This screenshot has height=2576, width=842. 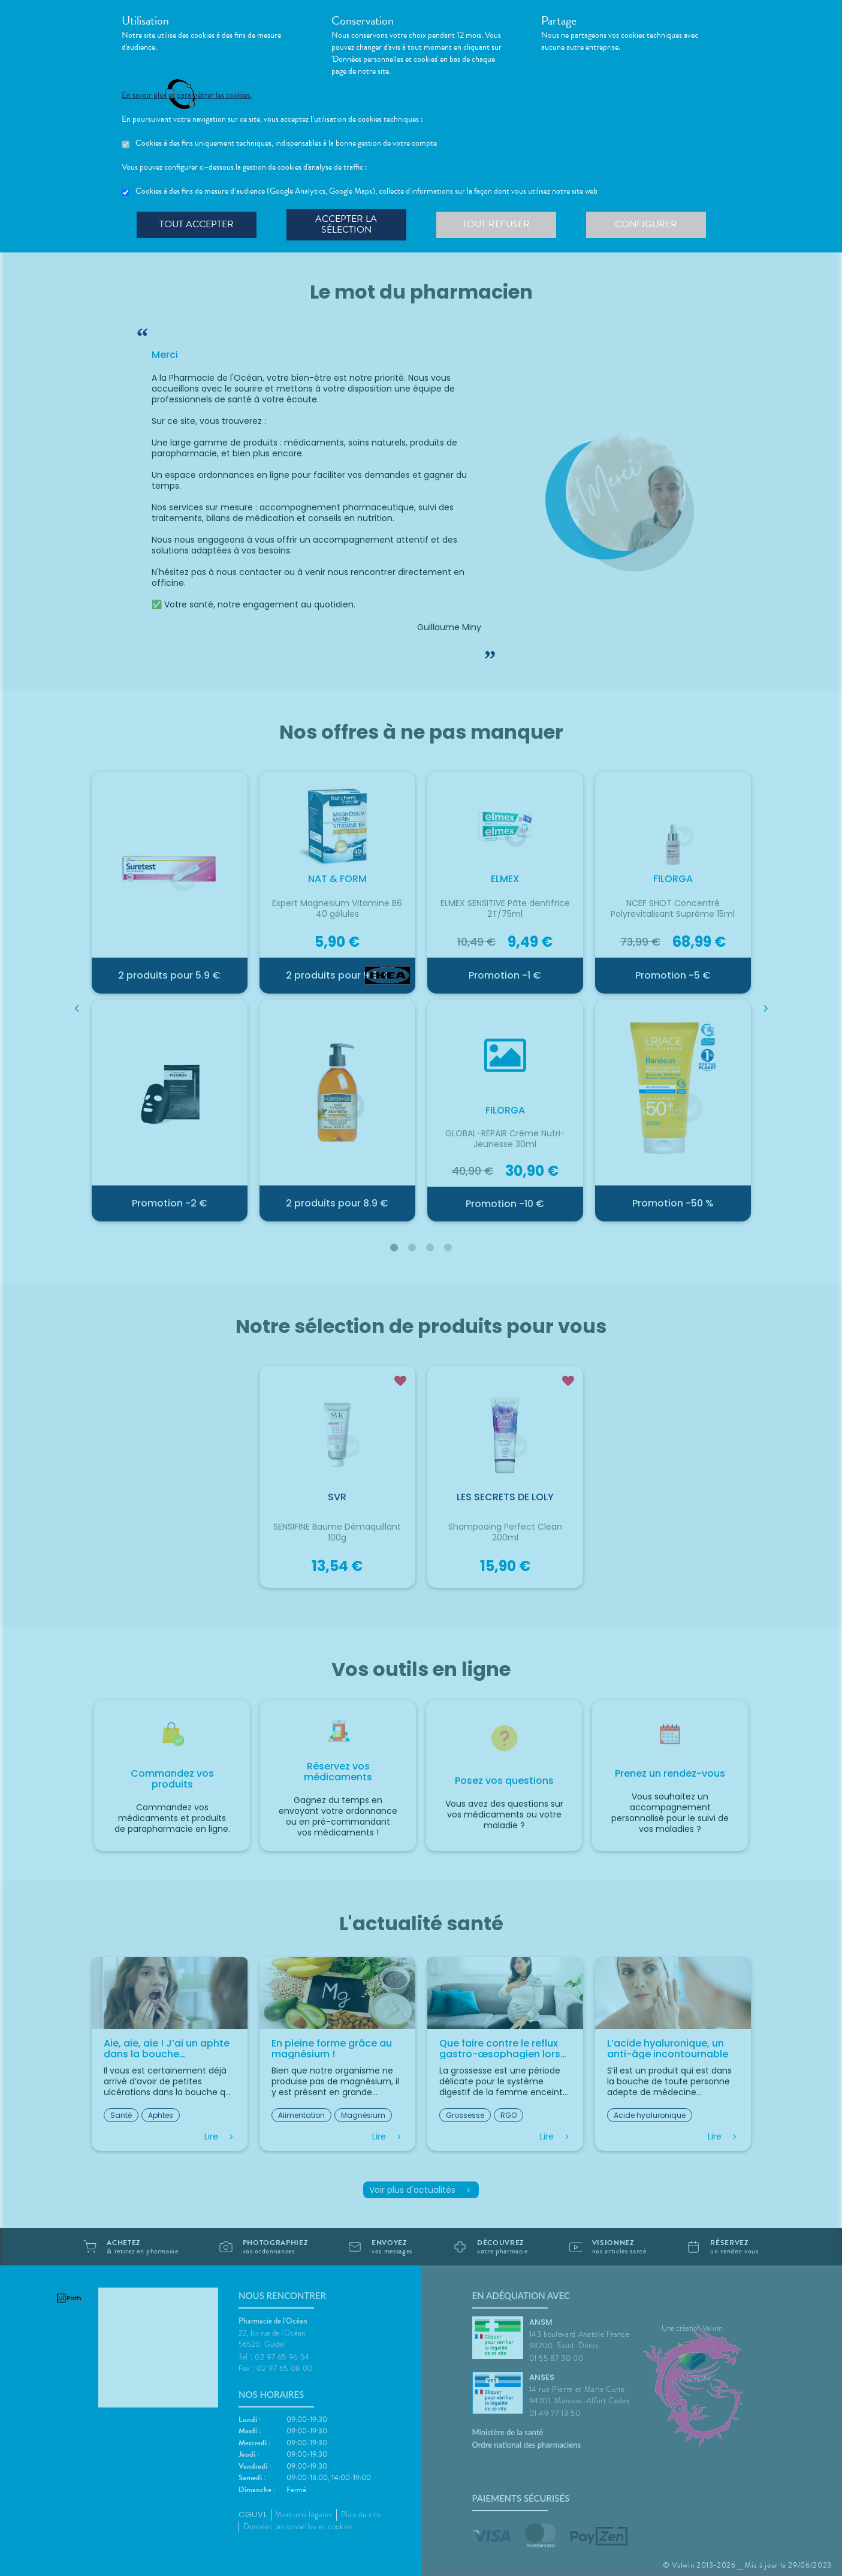 What do you see at coordinates (387, 975) in the screenshot?
I see `IKEA brand logo` at bounding box center [387, 975].